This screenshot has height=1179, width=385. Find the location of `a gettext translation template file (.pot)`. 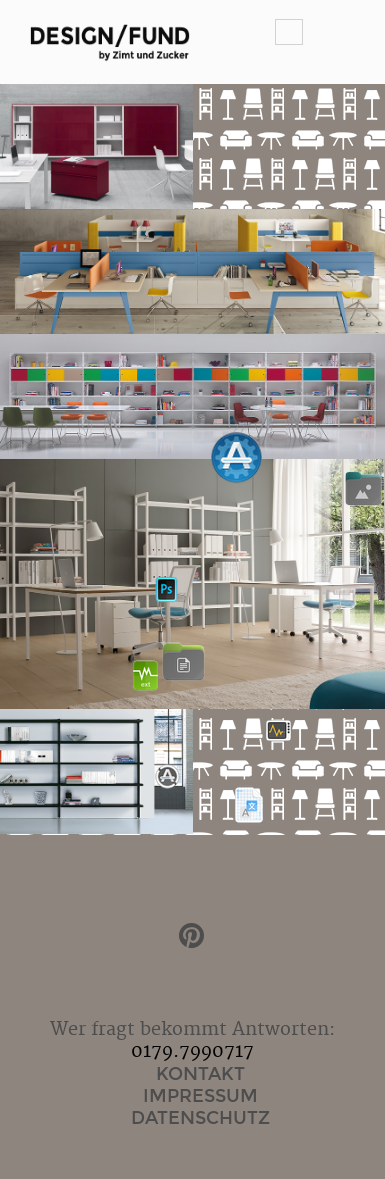

a gettext translation template file (.pot) is located at coordinates (249, 805).